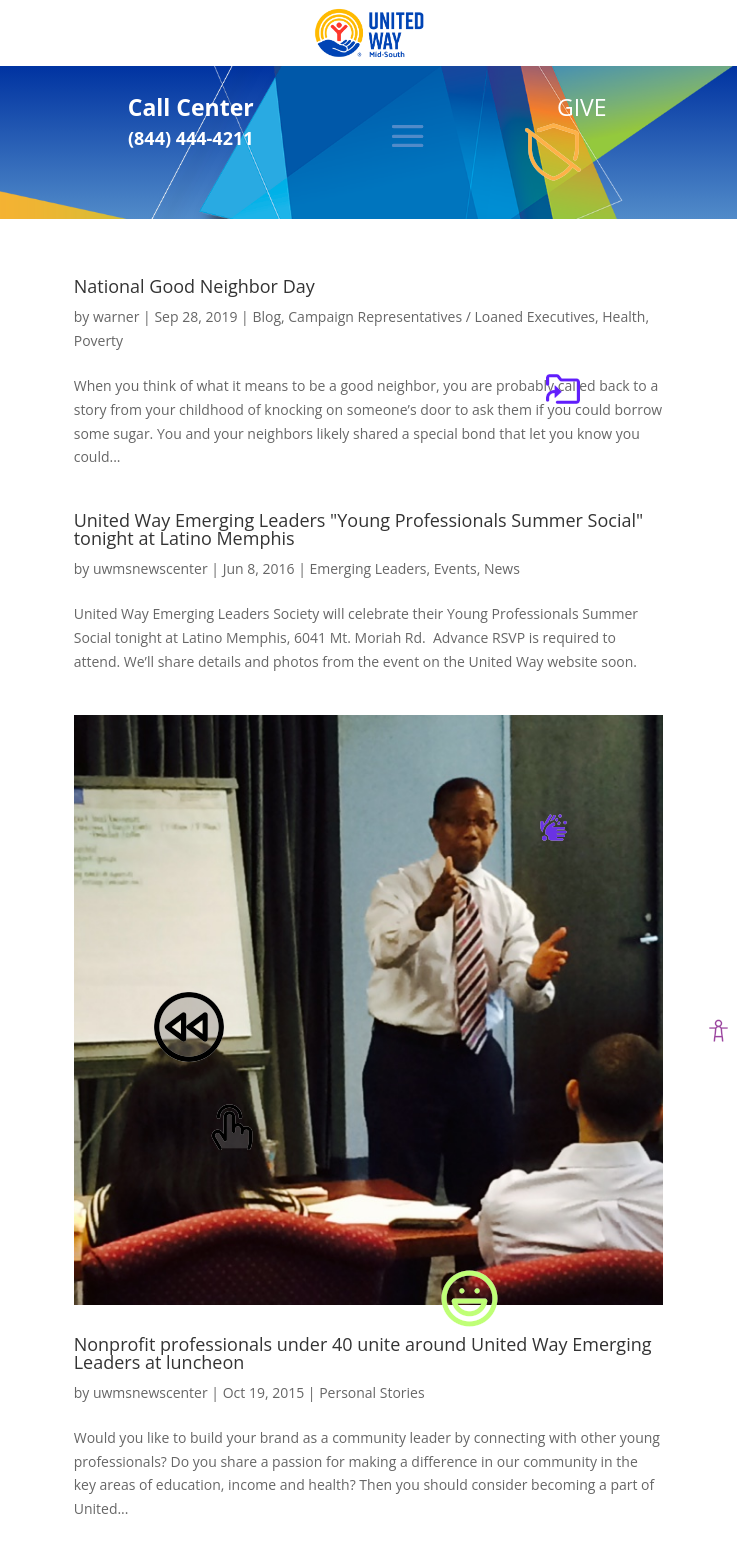 The image size is (737, 1563). Describe the element at coordinates (553, 827) in the screenshot. I see `wash your hands reminder` at that location.